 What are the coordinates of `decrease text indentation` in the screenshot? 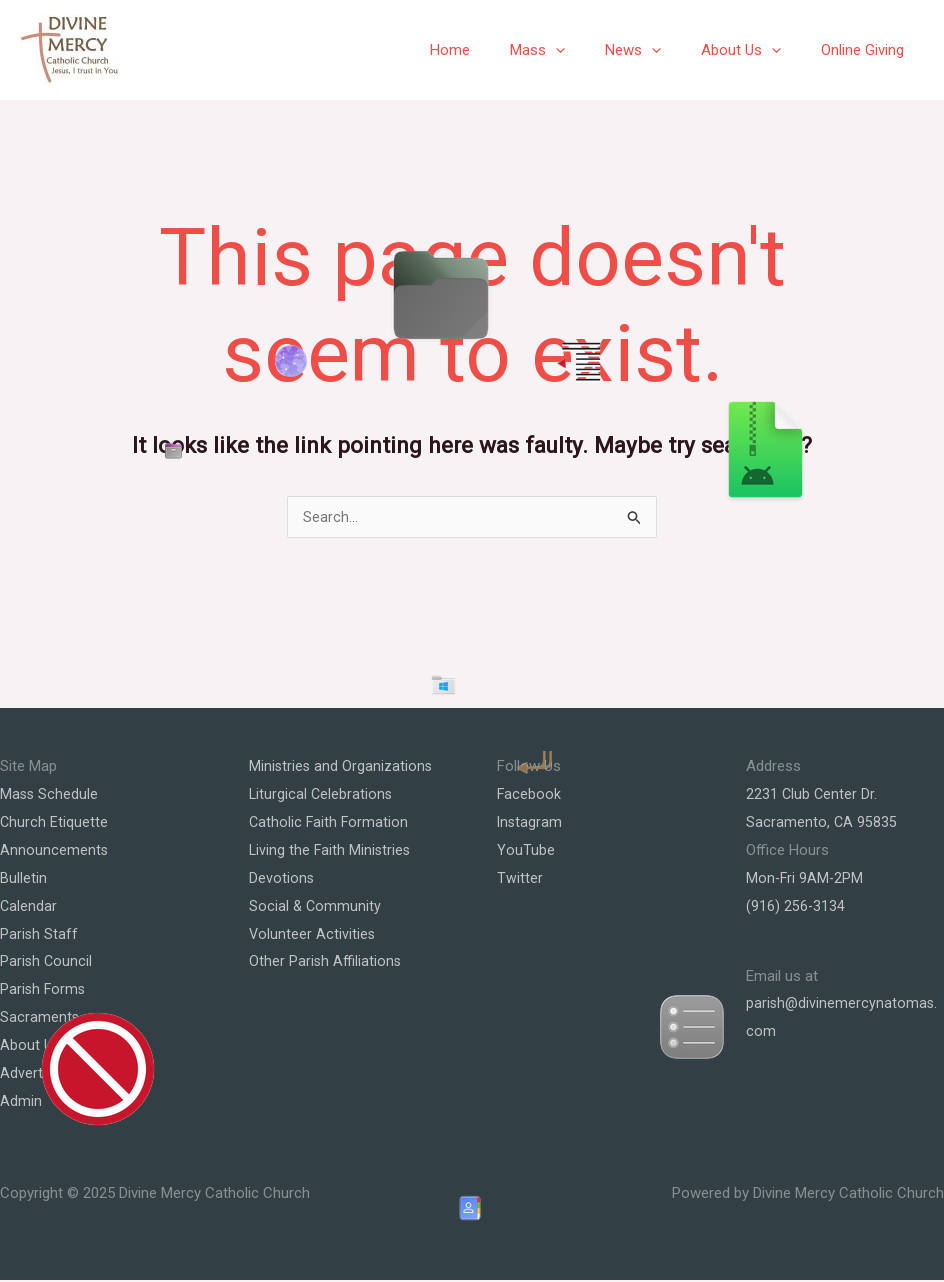 It's located at (579, 362).